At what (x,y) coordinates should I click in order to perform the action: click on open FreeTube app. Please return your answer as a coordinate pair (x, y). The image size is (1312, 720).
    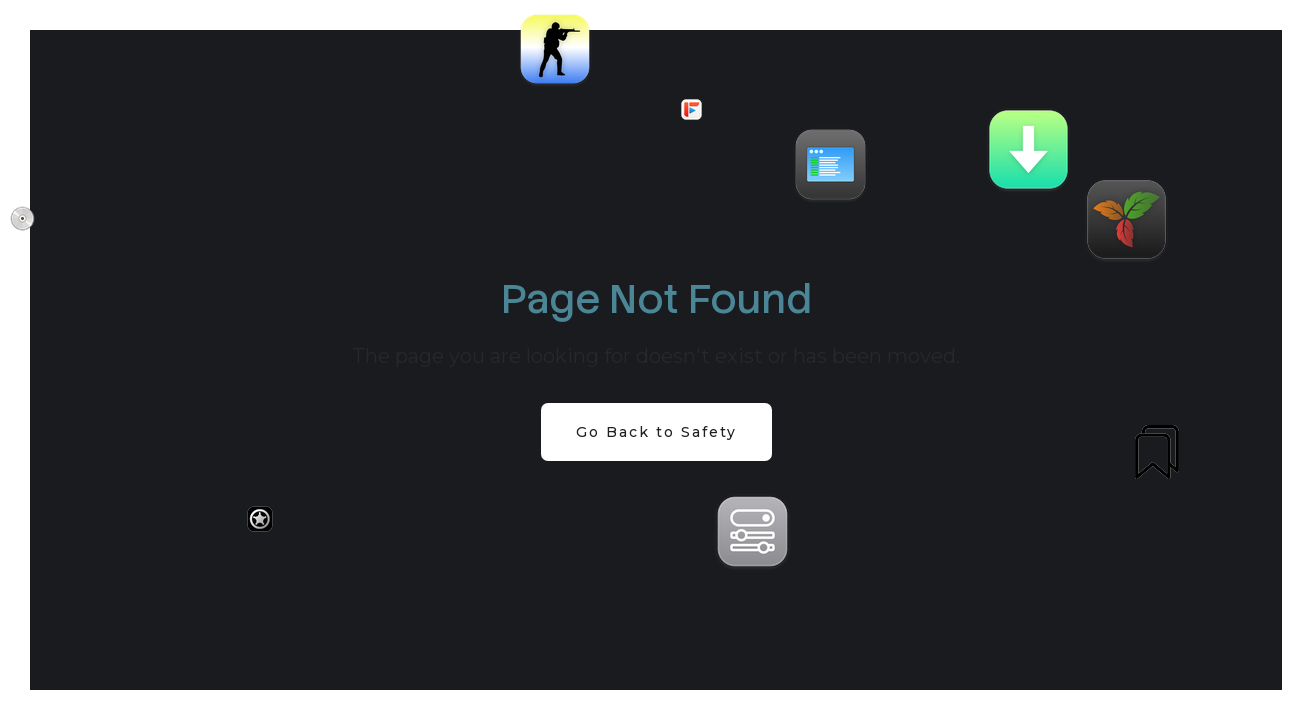
    Looking at the image, I should click on (691, 109).